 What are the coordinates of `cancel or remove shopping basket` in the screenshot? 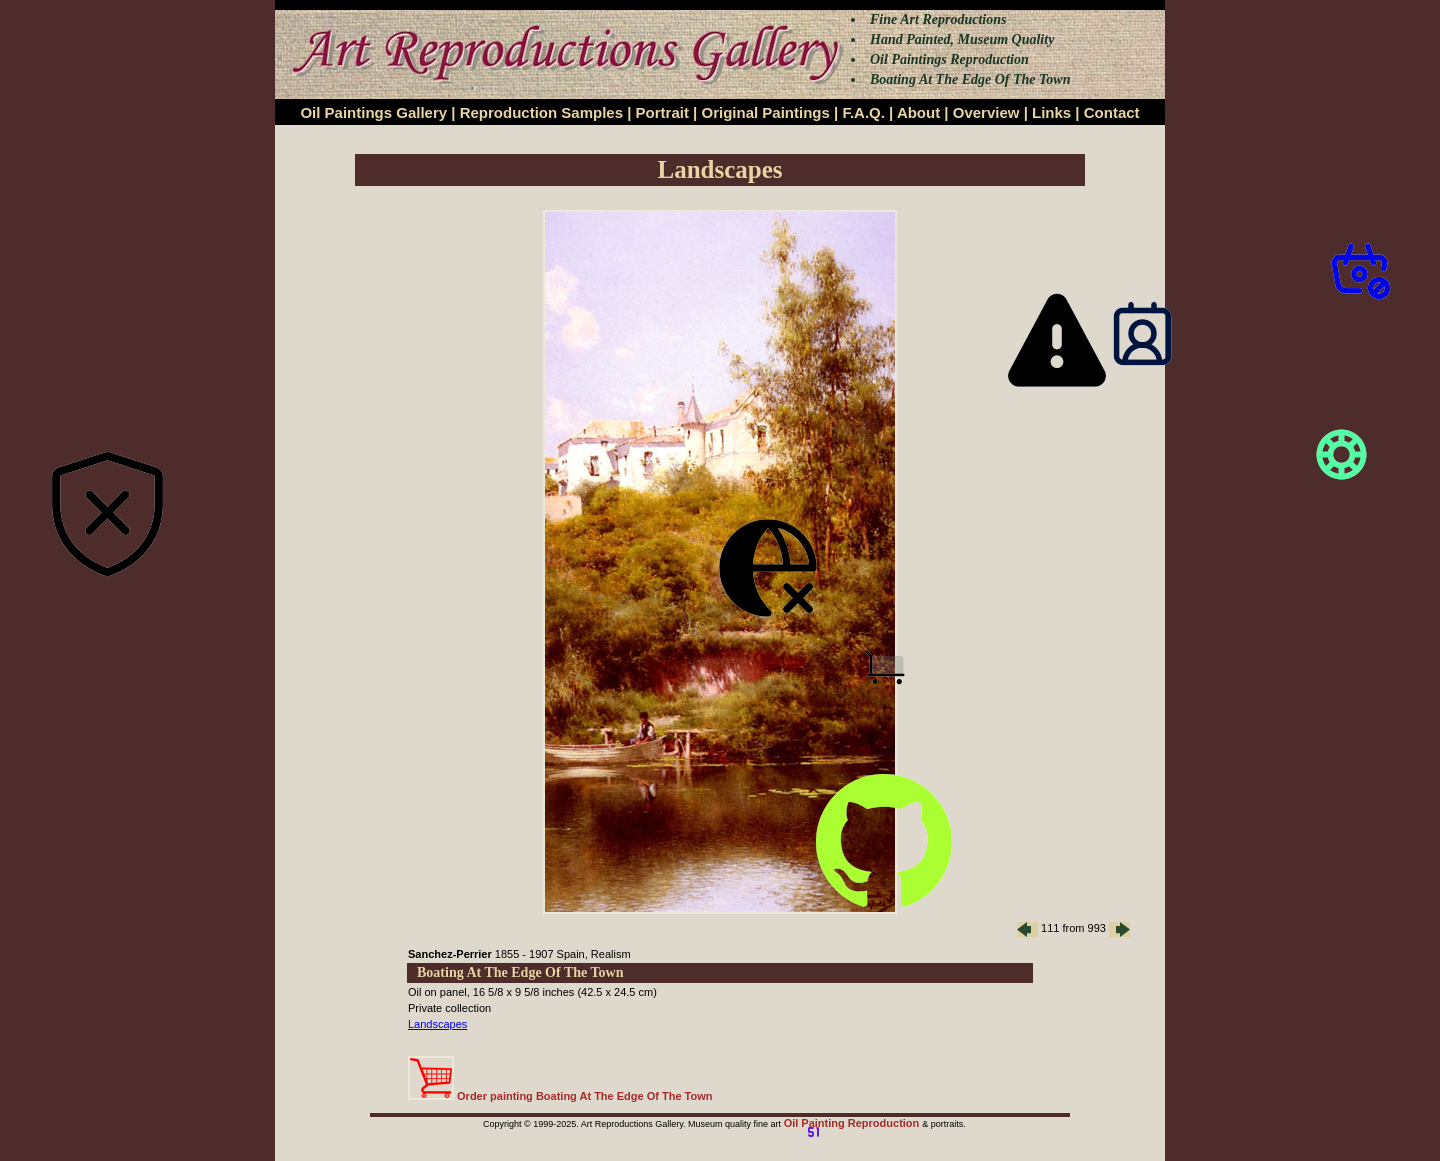 It's located at (1359, 268).